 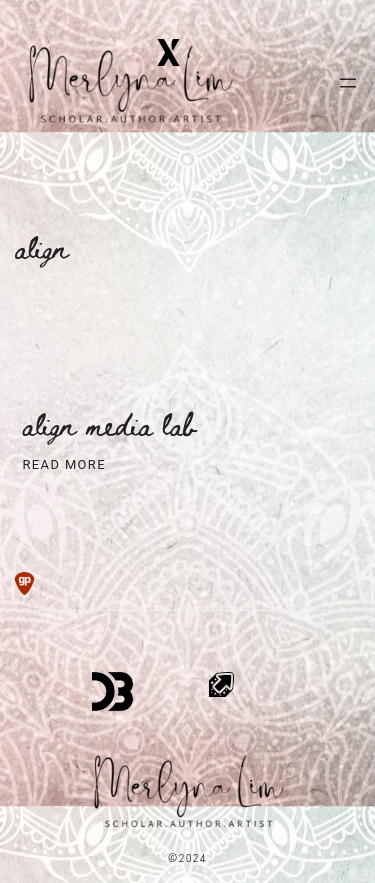 I want to click on open guitar pro application, so click(x=24, y=583).